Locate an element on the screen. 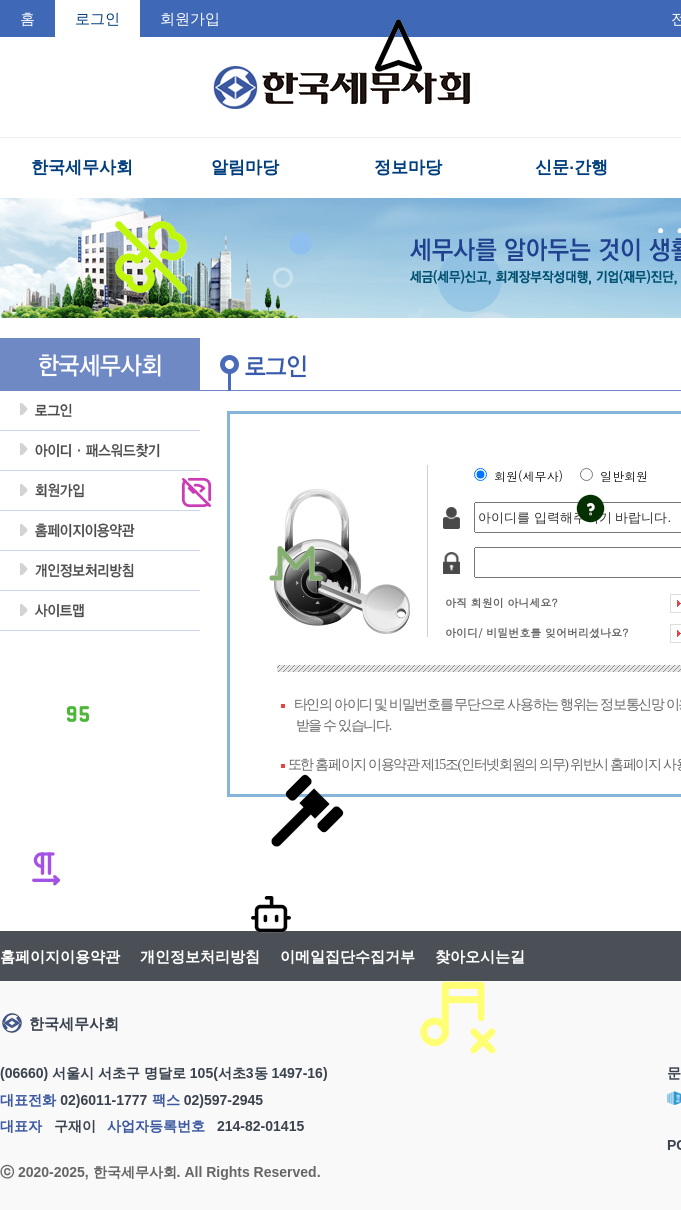  navigate to current direction is located at coordinates (398, 45).